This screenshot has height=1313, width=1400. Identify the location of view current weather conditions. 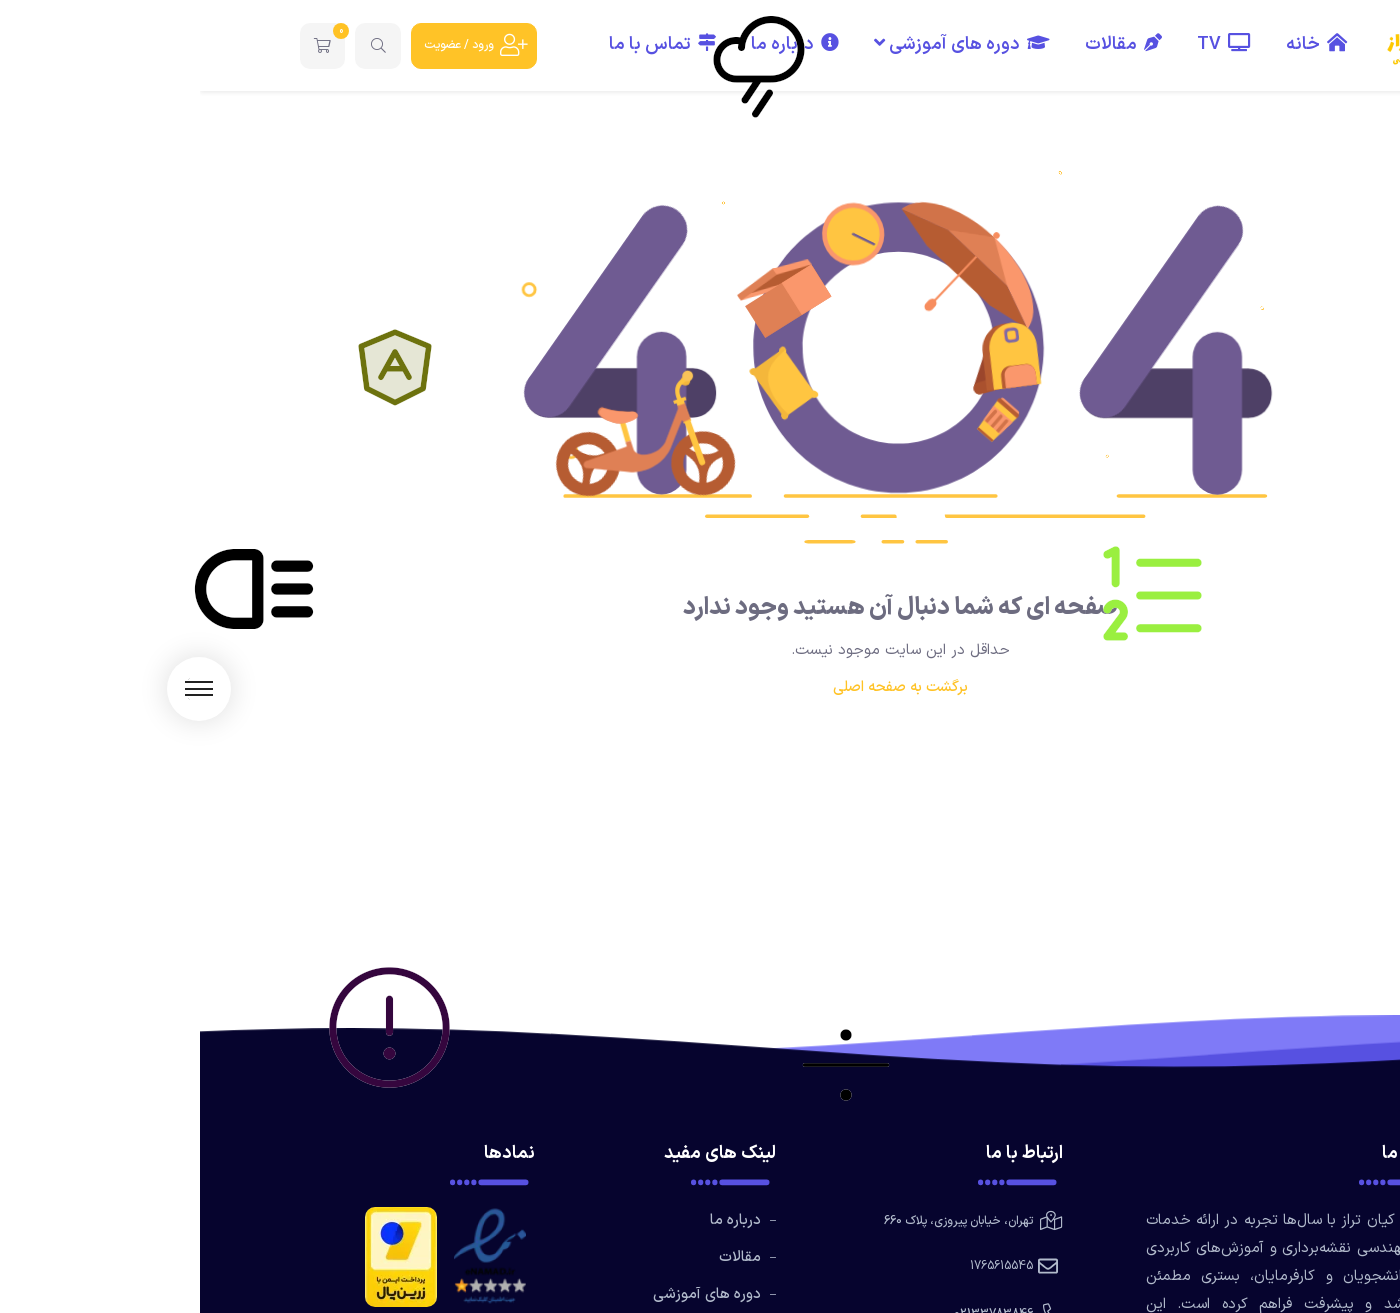
(759, 65).